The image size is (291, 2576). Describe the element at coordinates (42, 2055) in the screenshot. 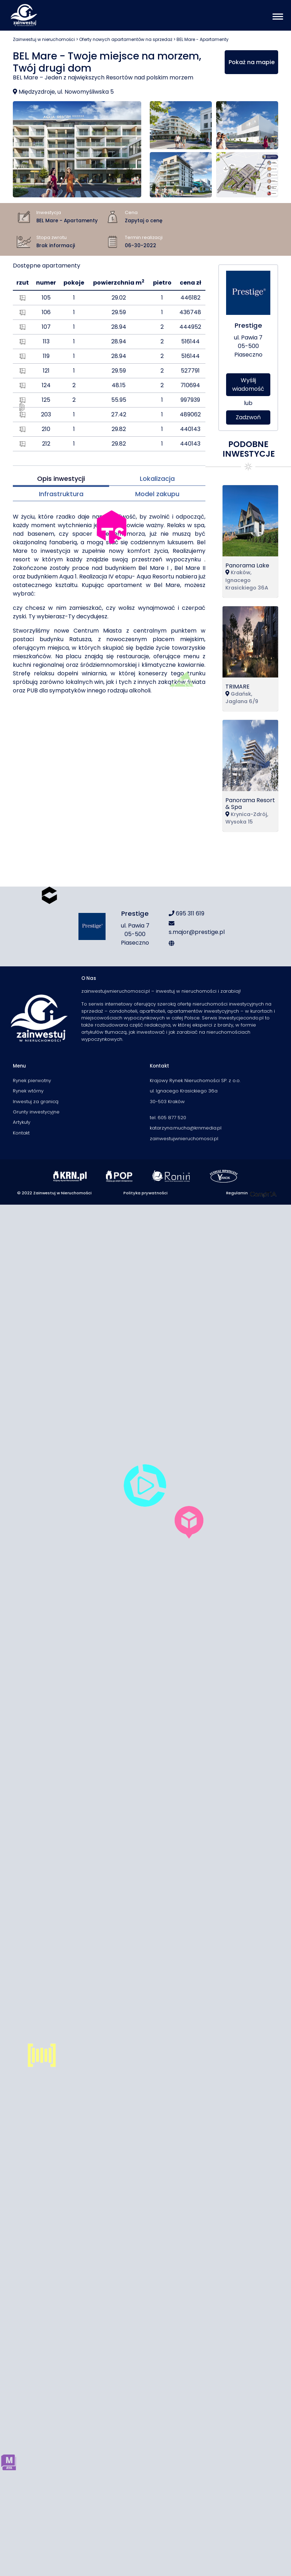

I see `visit papers with code website` at that location.